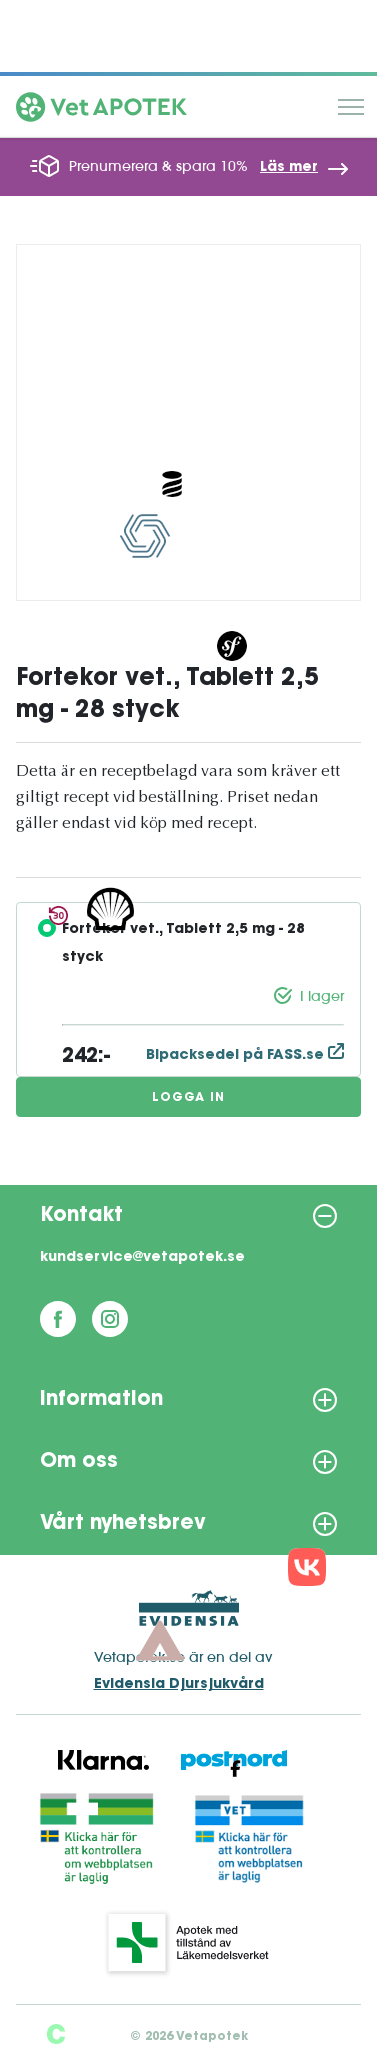  I want to click on plume app or service logo, so click(145, 536).